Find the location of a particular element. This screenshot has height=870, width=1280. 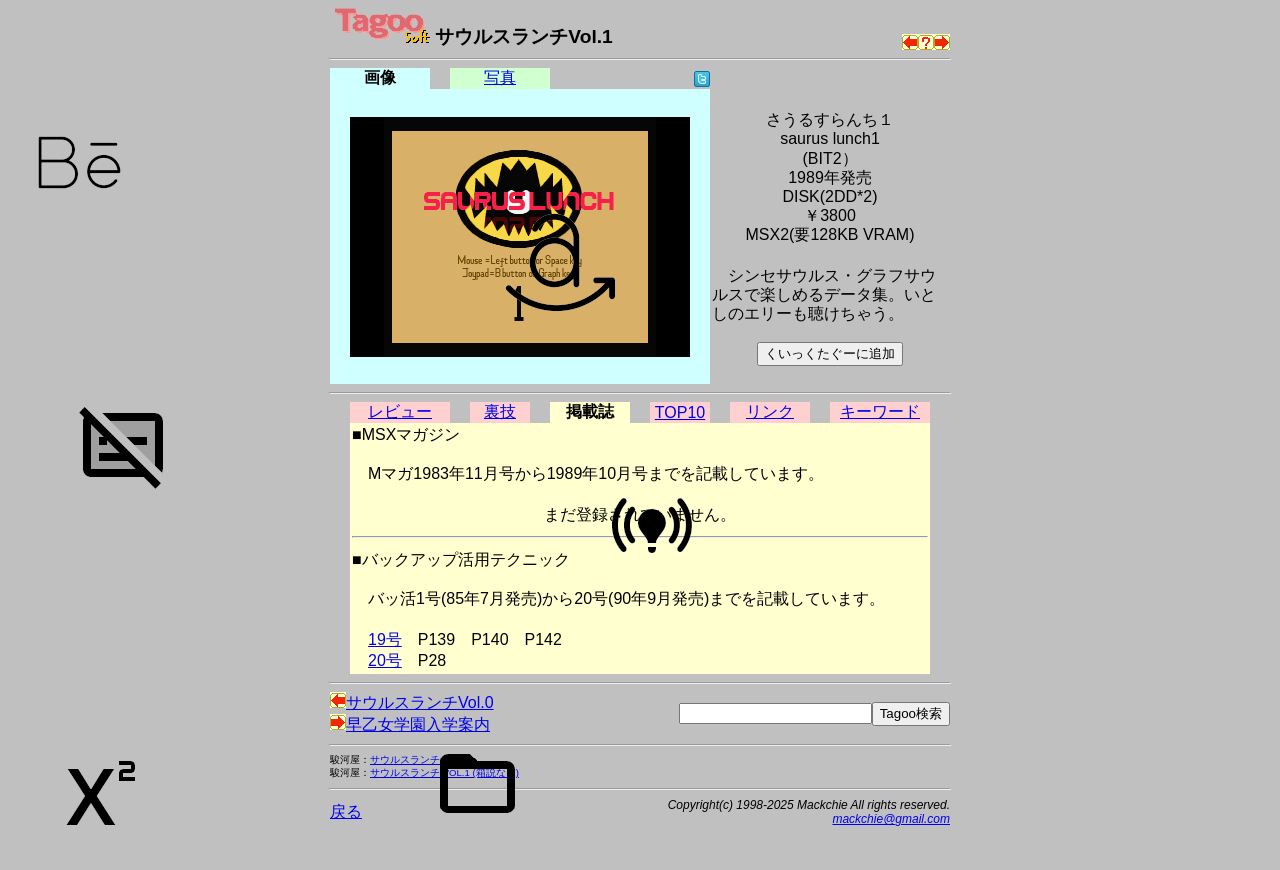

format selected text as superscript is located at coordinates (91, 793).